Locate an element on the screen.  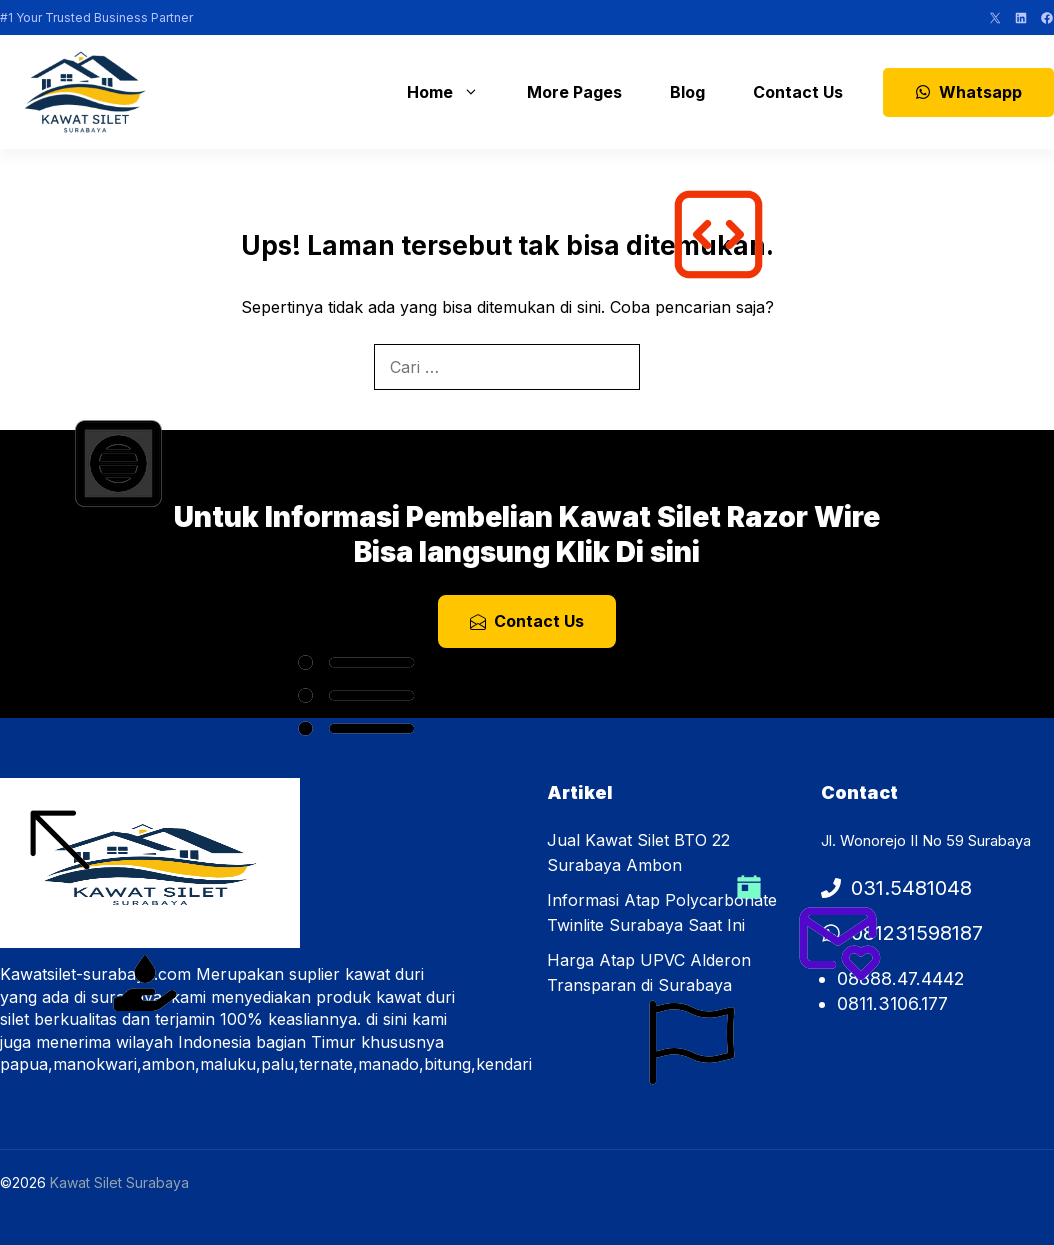
view items in list format is located at coordinates (357, 695).